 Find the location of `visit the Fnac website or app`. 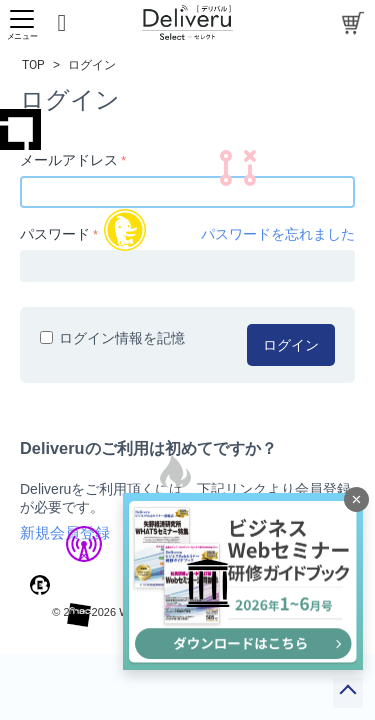

visit the Fnac website or app is located at coordinates (79, 615).